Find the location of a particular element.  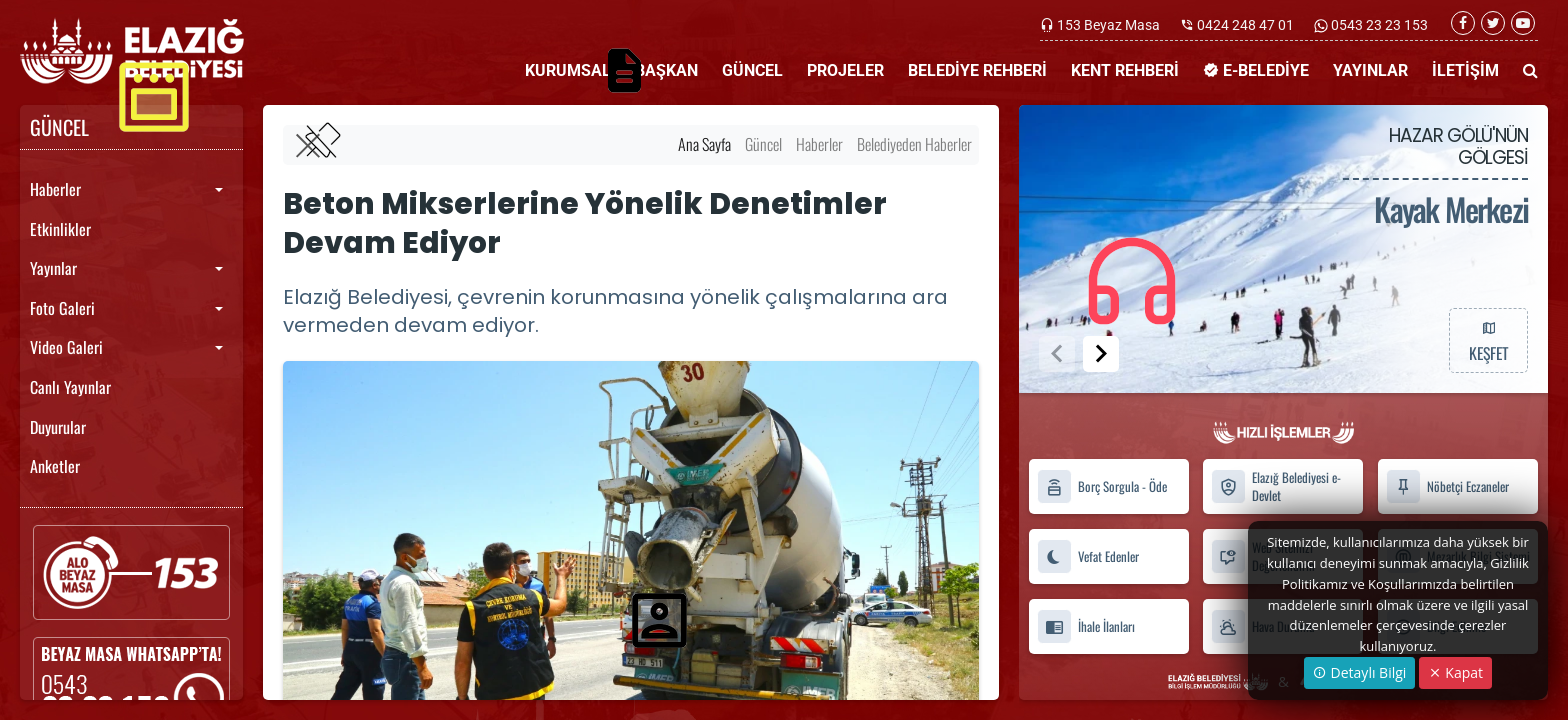

switch to portrait orientation mode is located at coordinates (659, 620).